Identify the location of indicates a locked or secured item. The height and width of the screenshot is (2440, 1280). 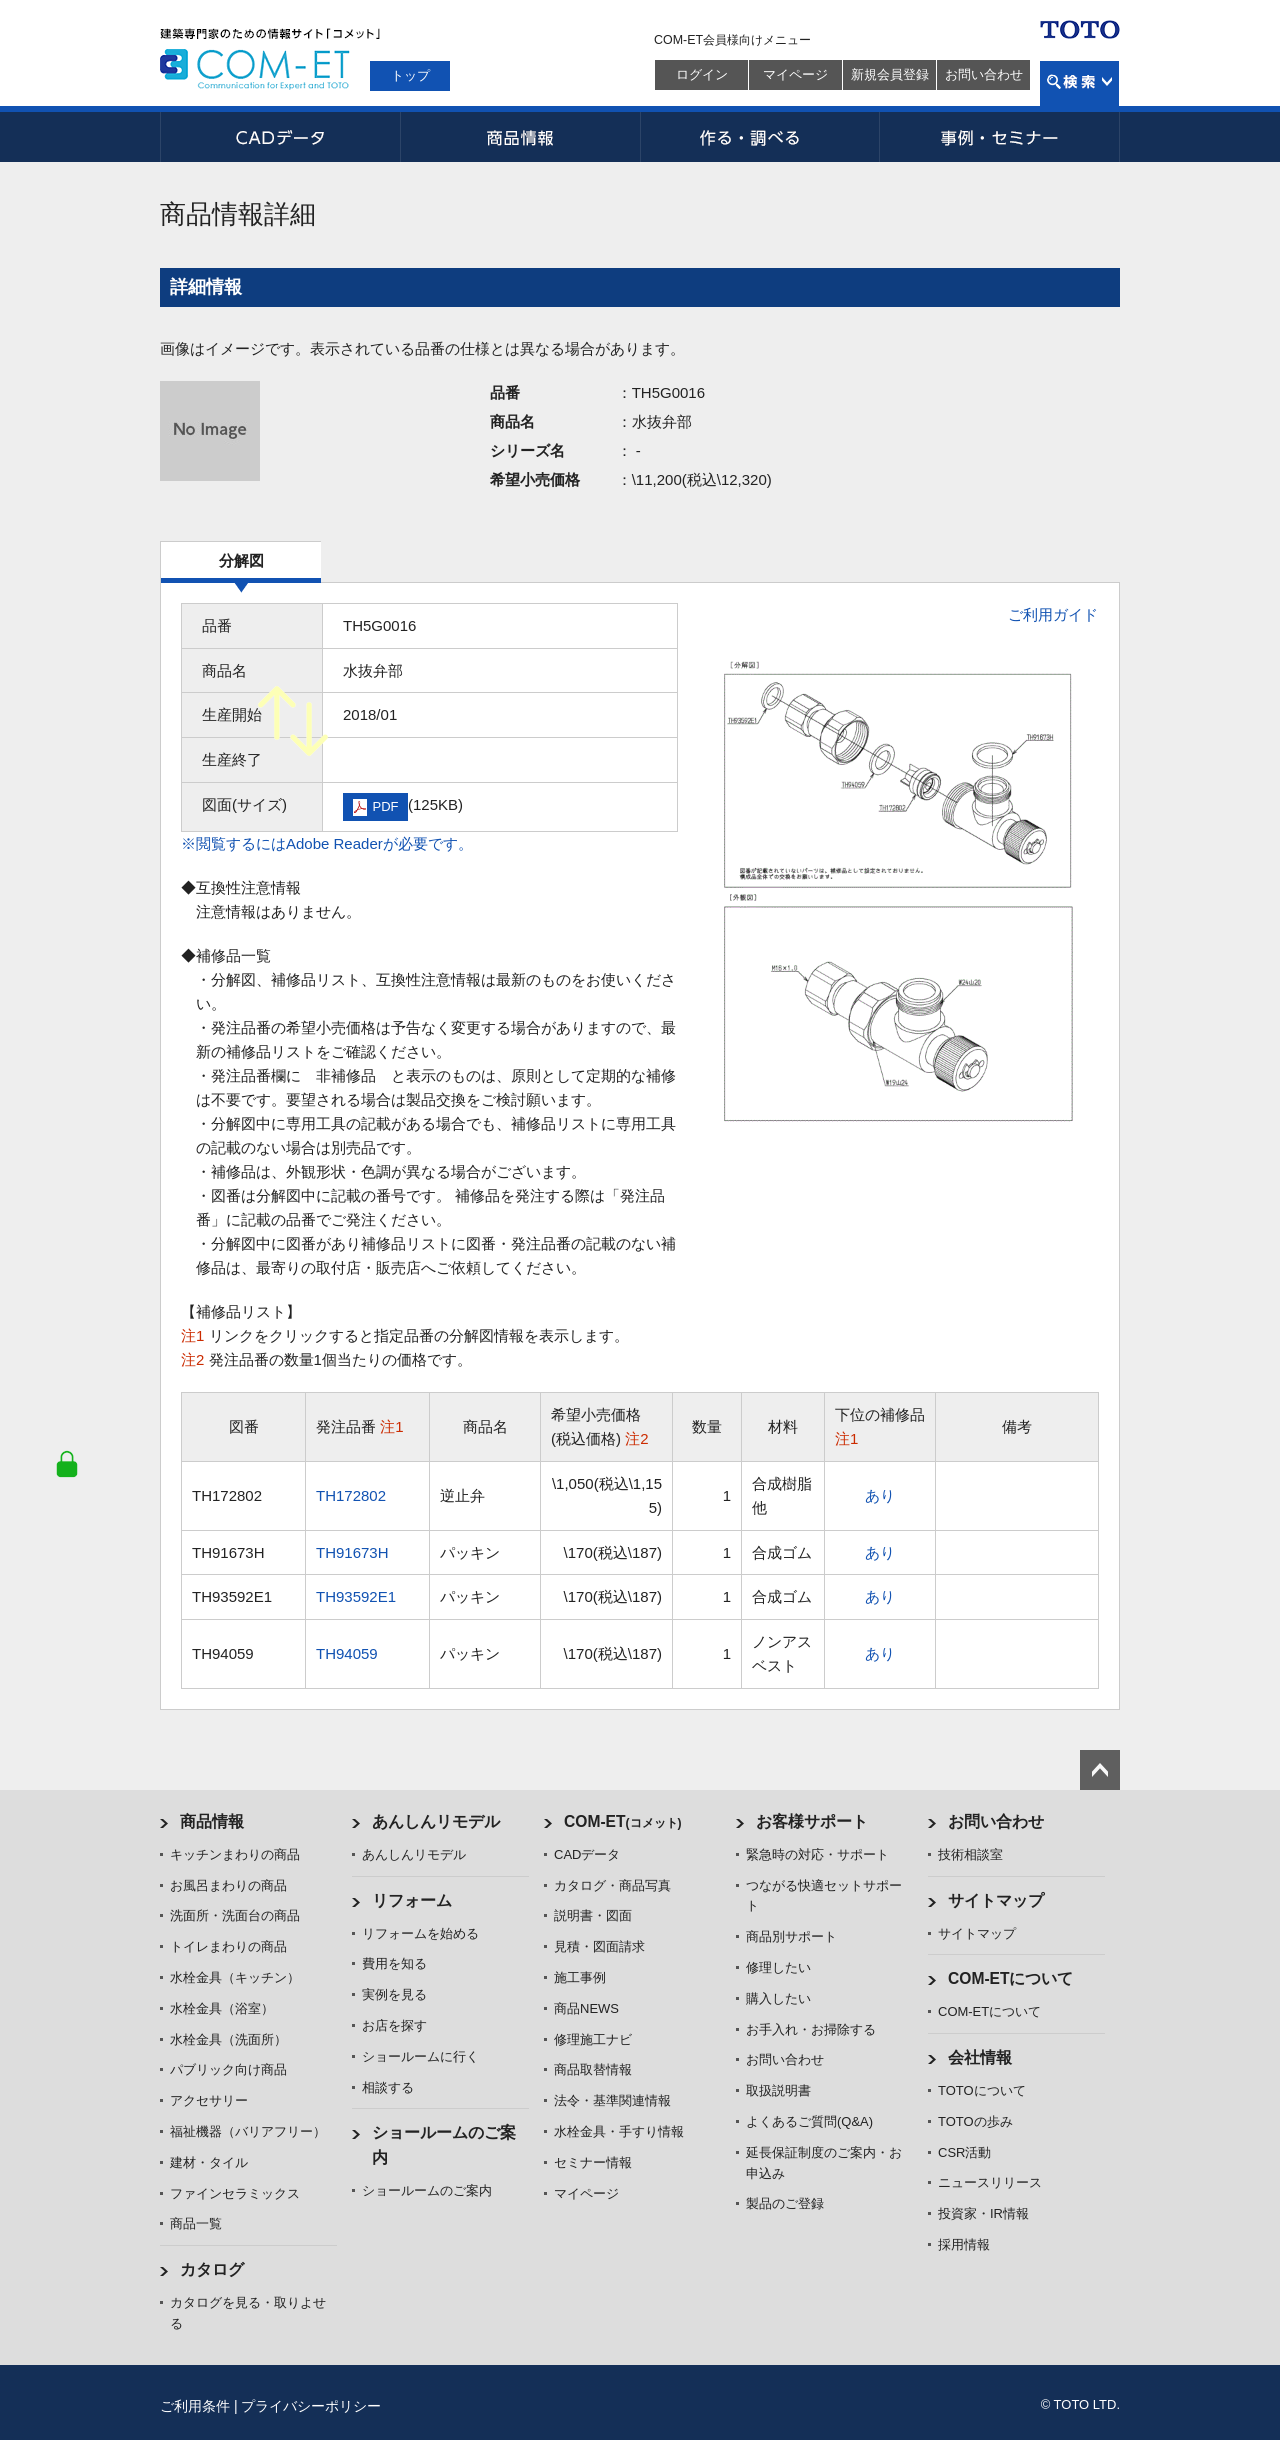
(67, 1464).